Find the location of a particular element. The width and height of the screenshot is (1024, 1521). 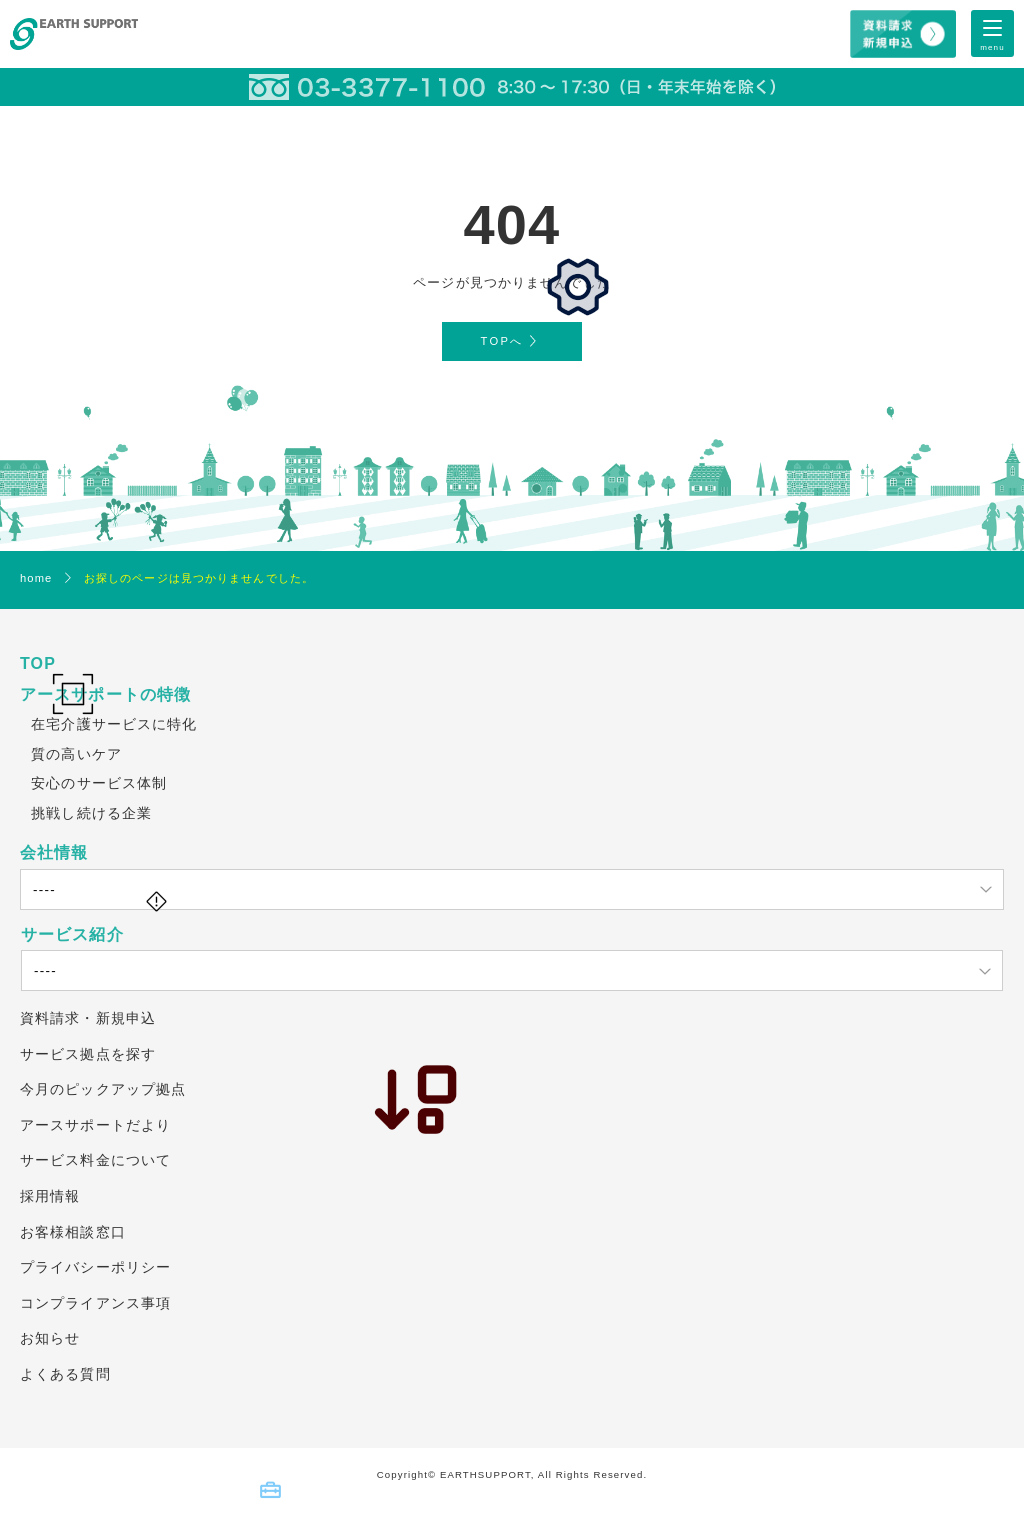

access settings or preferences is located at coordinates (578, 287).